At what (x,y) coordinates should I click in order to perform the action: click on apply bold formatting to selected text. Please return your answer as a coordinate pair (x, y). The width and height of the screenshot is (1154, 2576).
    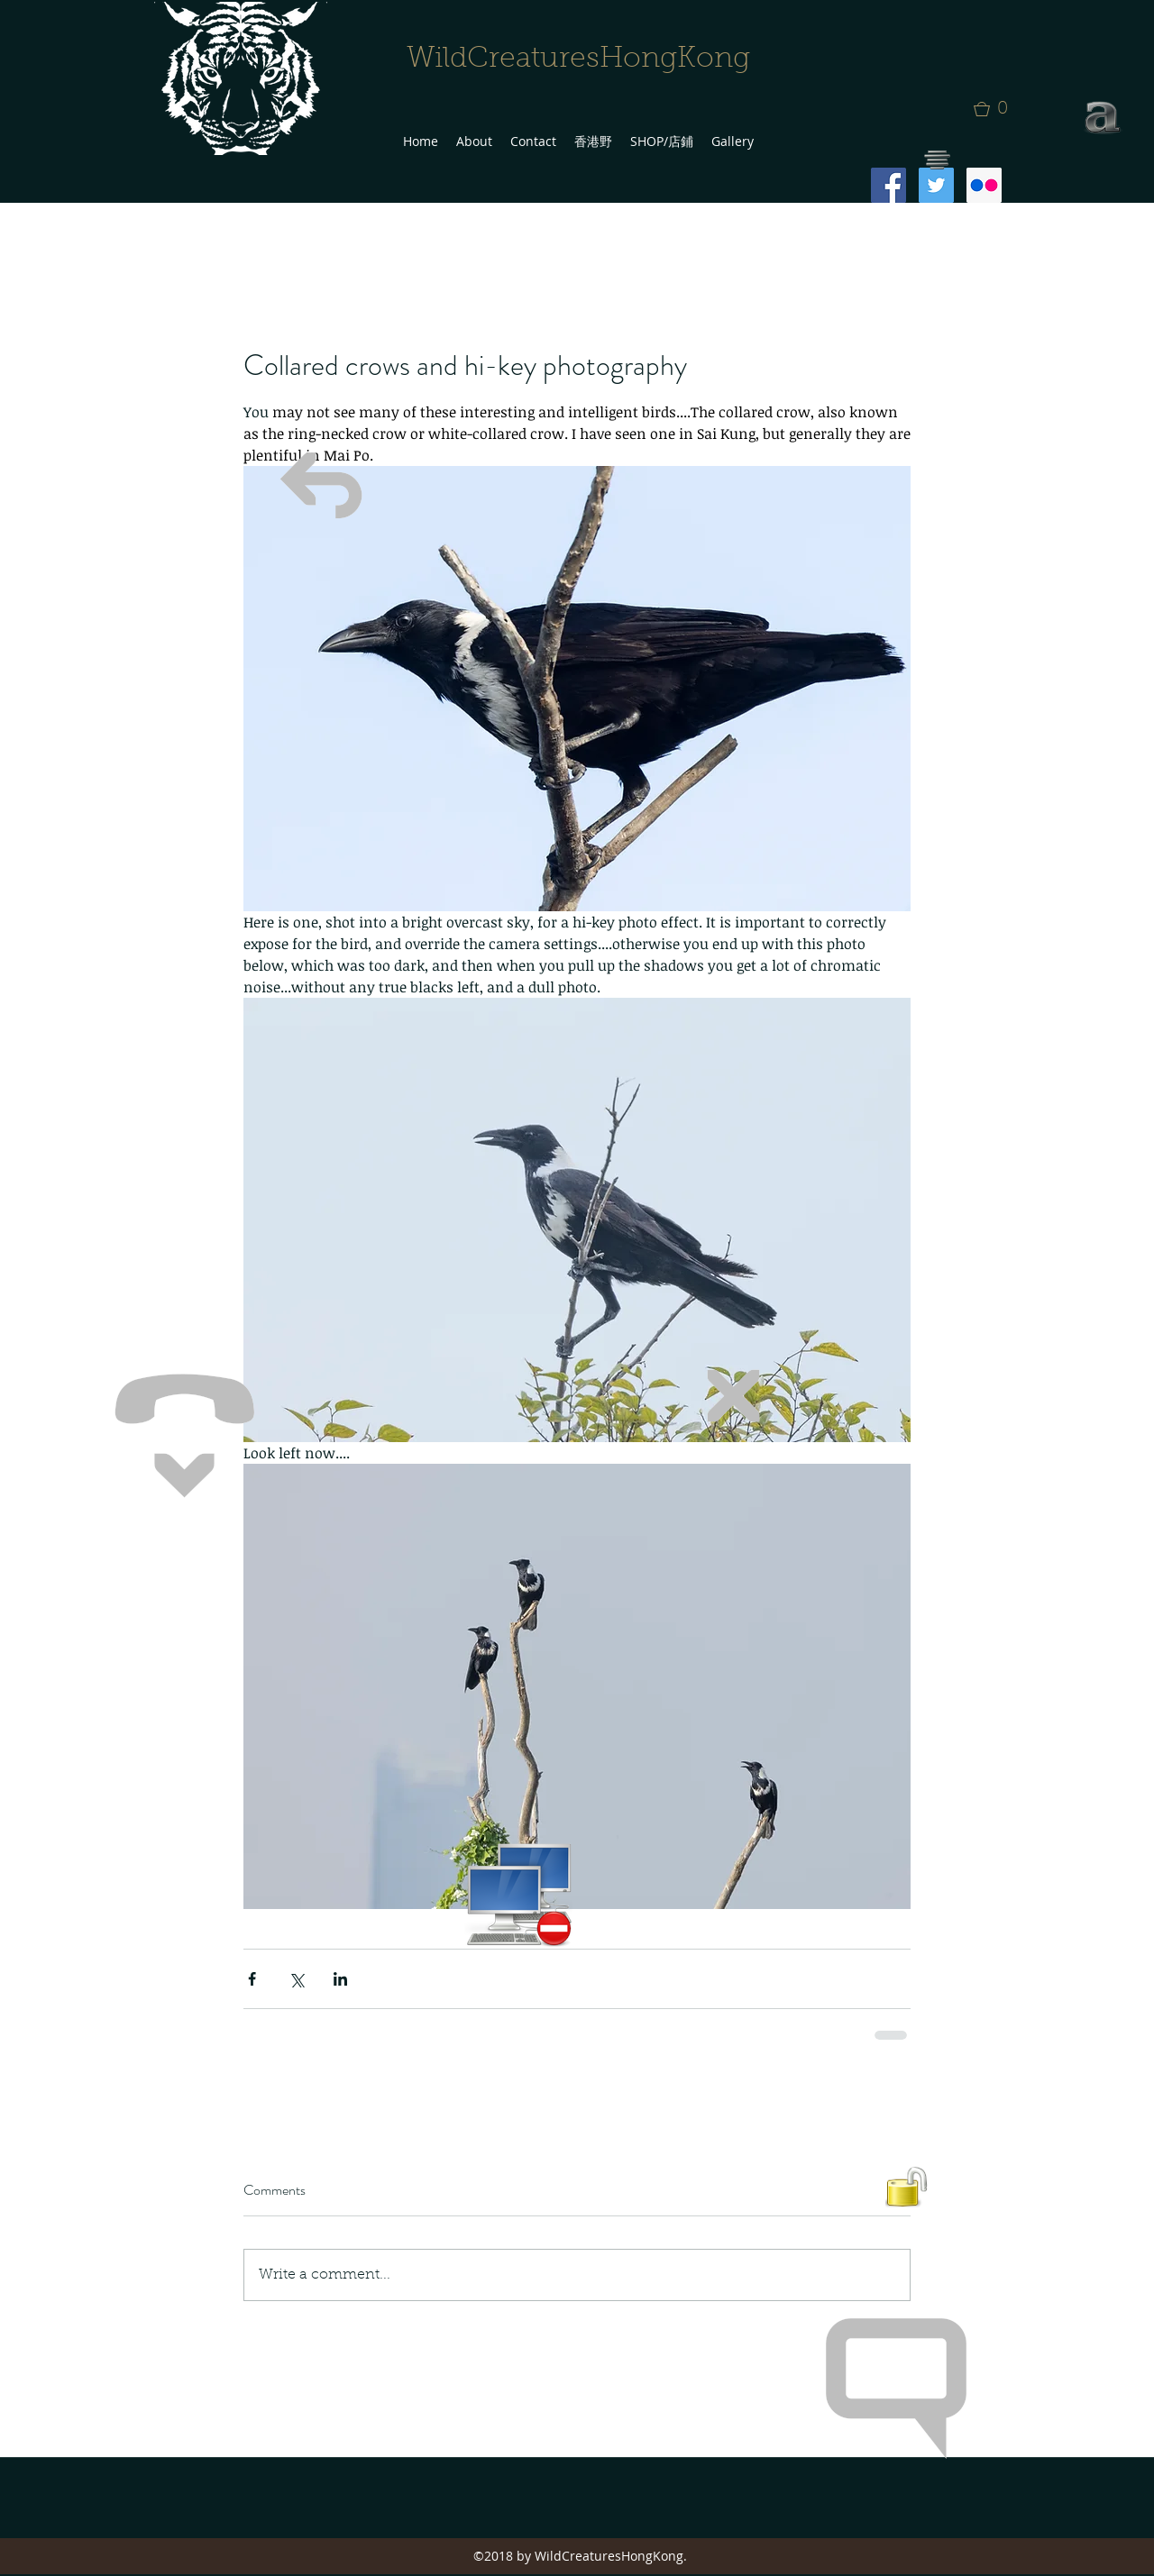
    Looking at the image, I should click on (1102, 117).